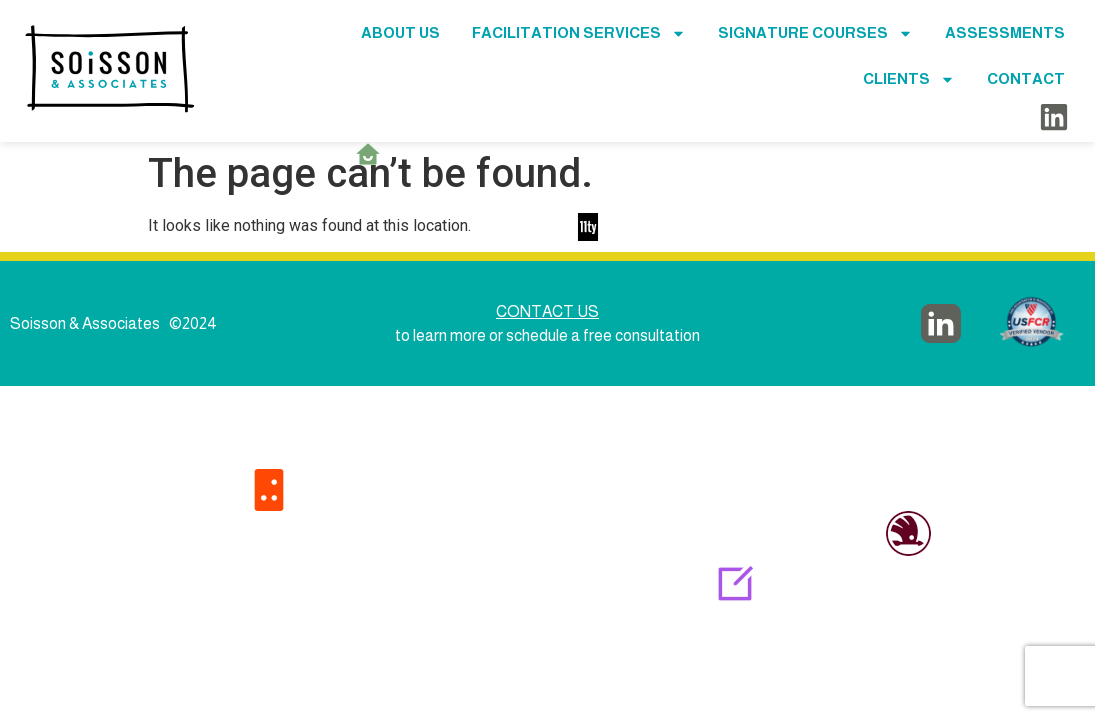  Describe the element at coordinates (588, 227) in the screenshot. I see `eleventy (11ty) static site generator logo` at that location.